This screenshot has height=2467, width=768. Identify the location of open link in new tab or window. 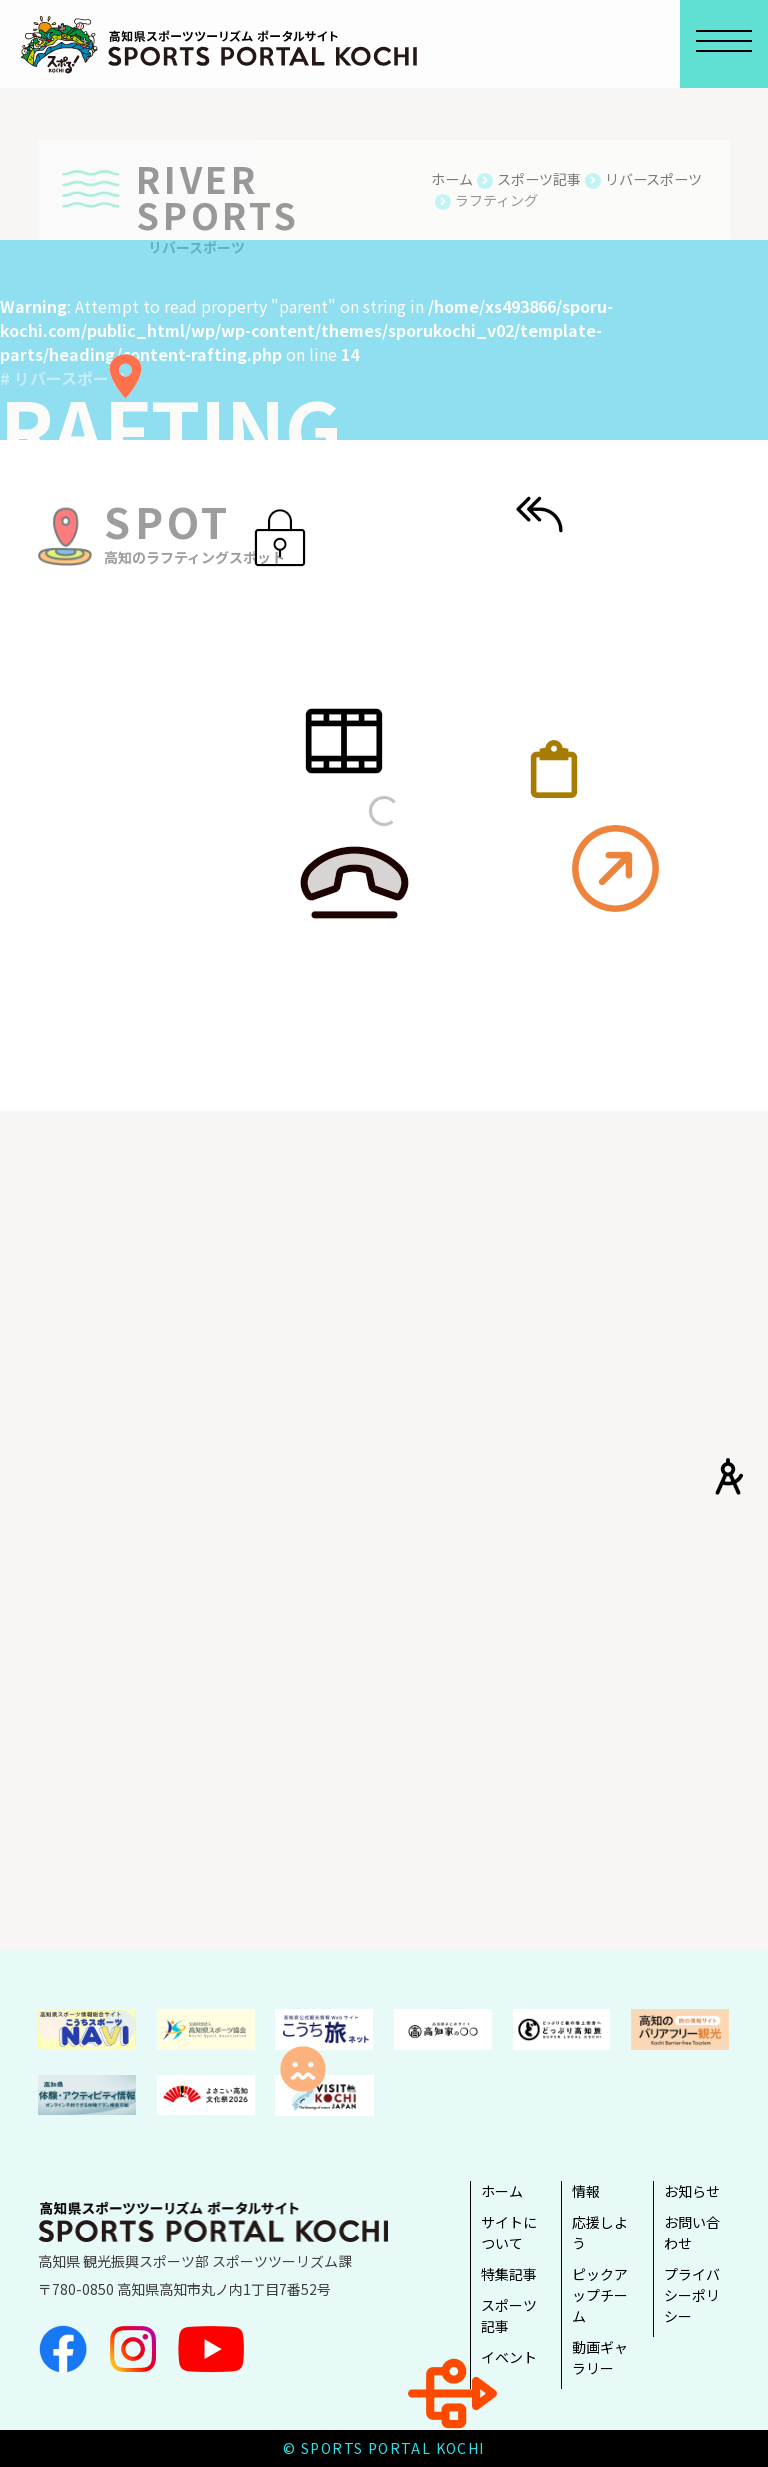
(615, 868).